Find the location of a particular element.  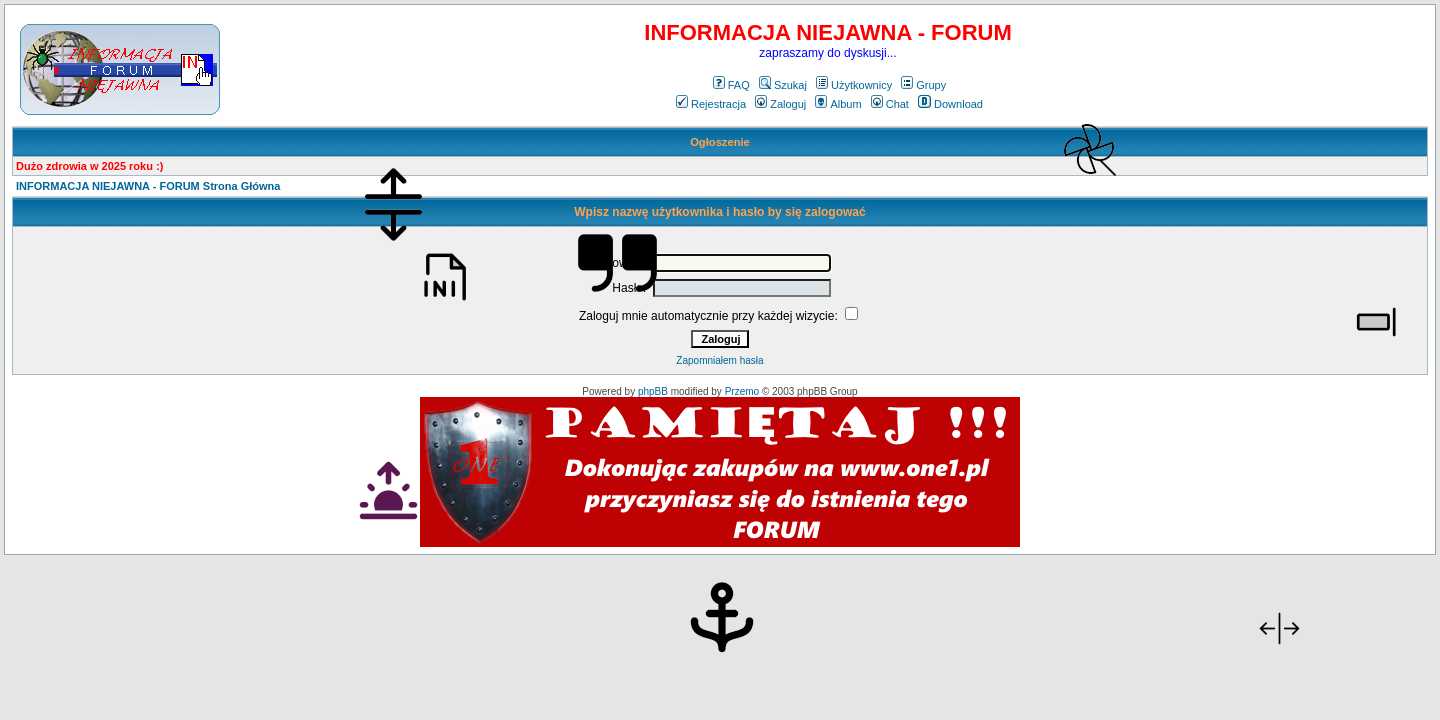

anchor link to a specific section on a page is located at coordinates (722, 616).